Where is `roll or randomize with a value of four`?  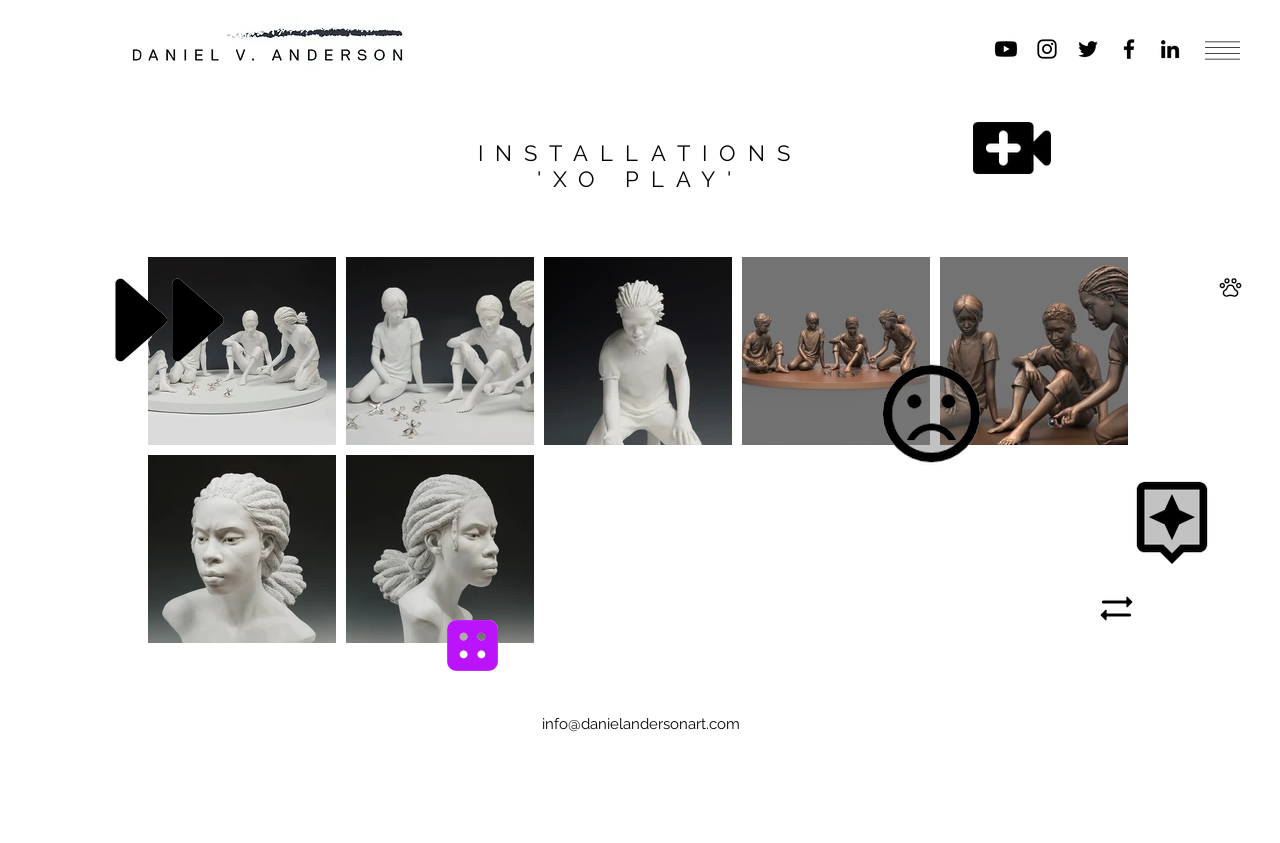 roll or randomize with a value of four is located at coordinates (472, 645).